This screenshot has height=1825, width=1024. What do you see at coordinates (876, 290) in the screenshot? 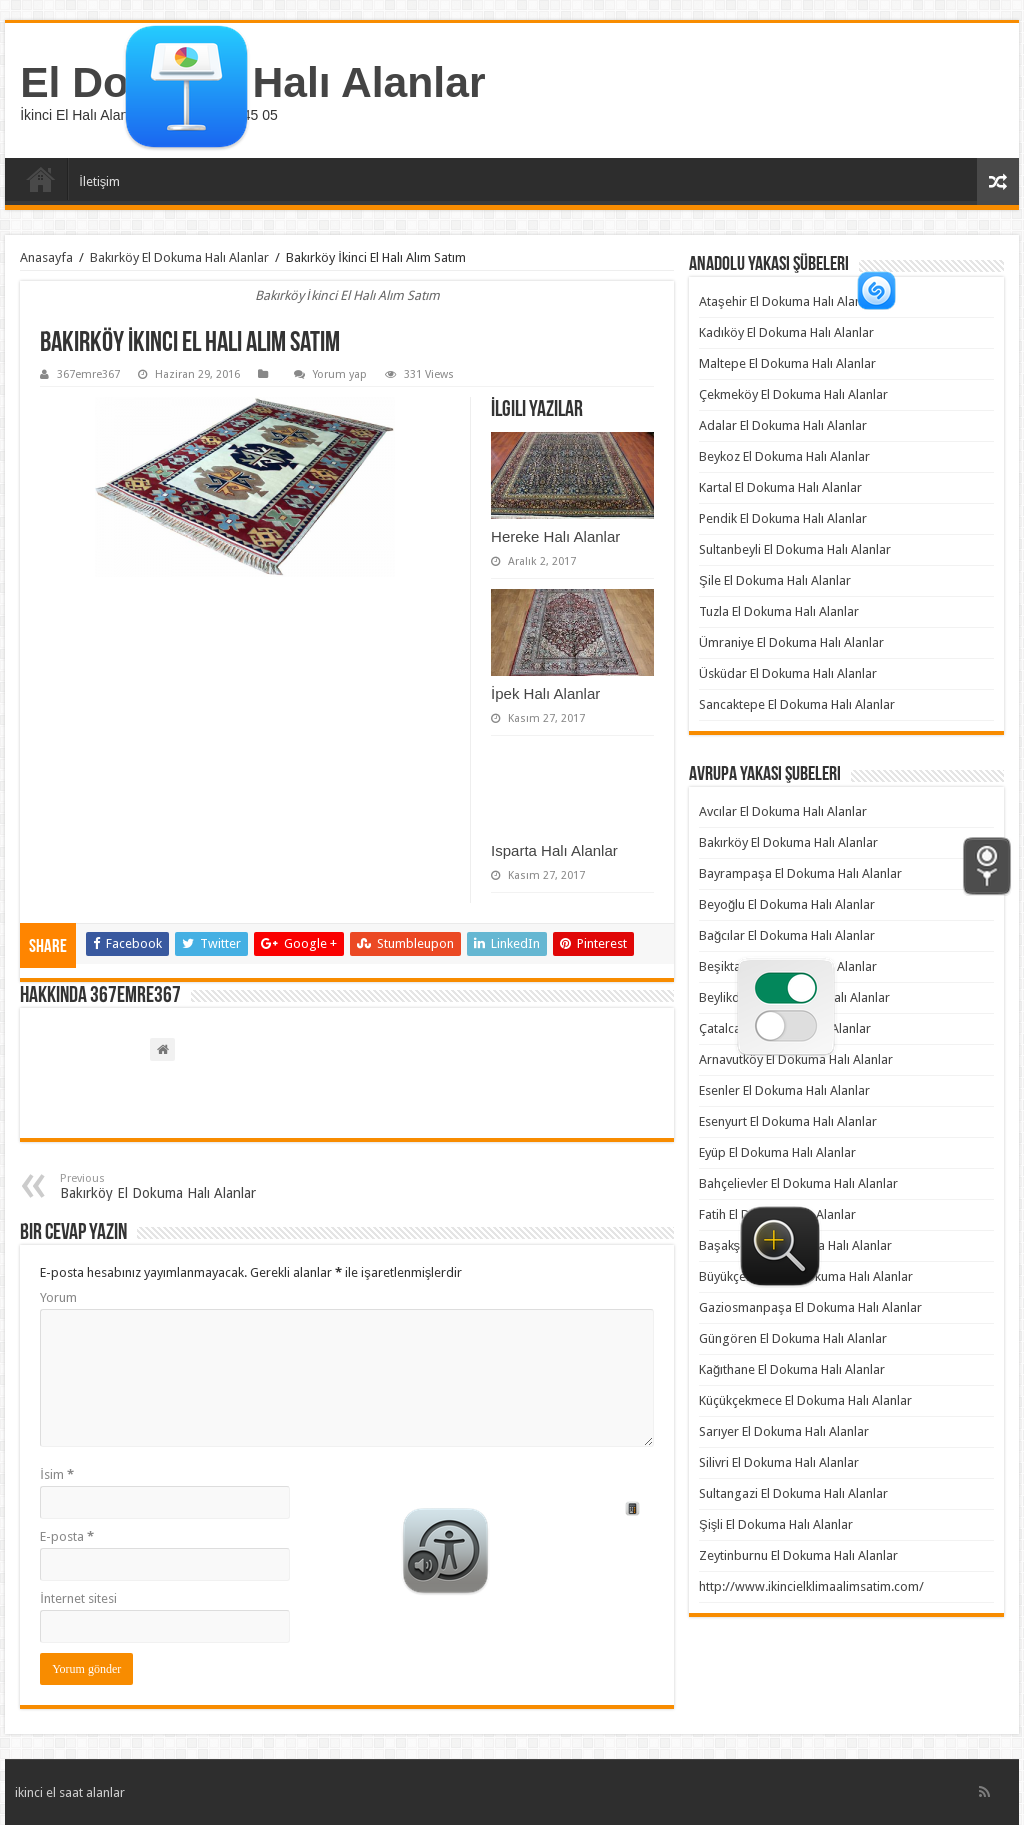
I see `identify a song playing nearby` at bounding box center [876, 290].